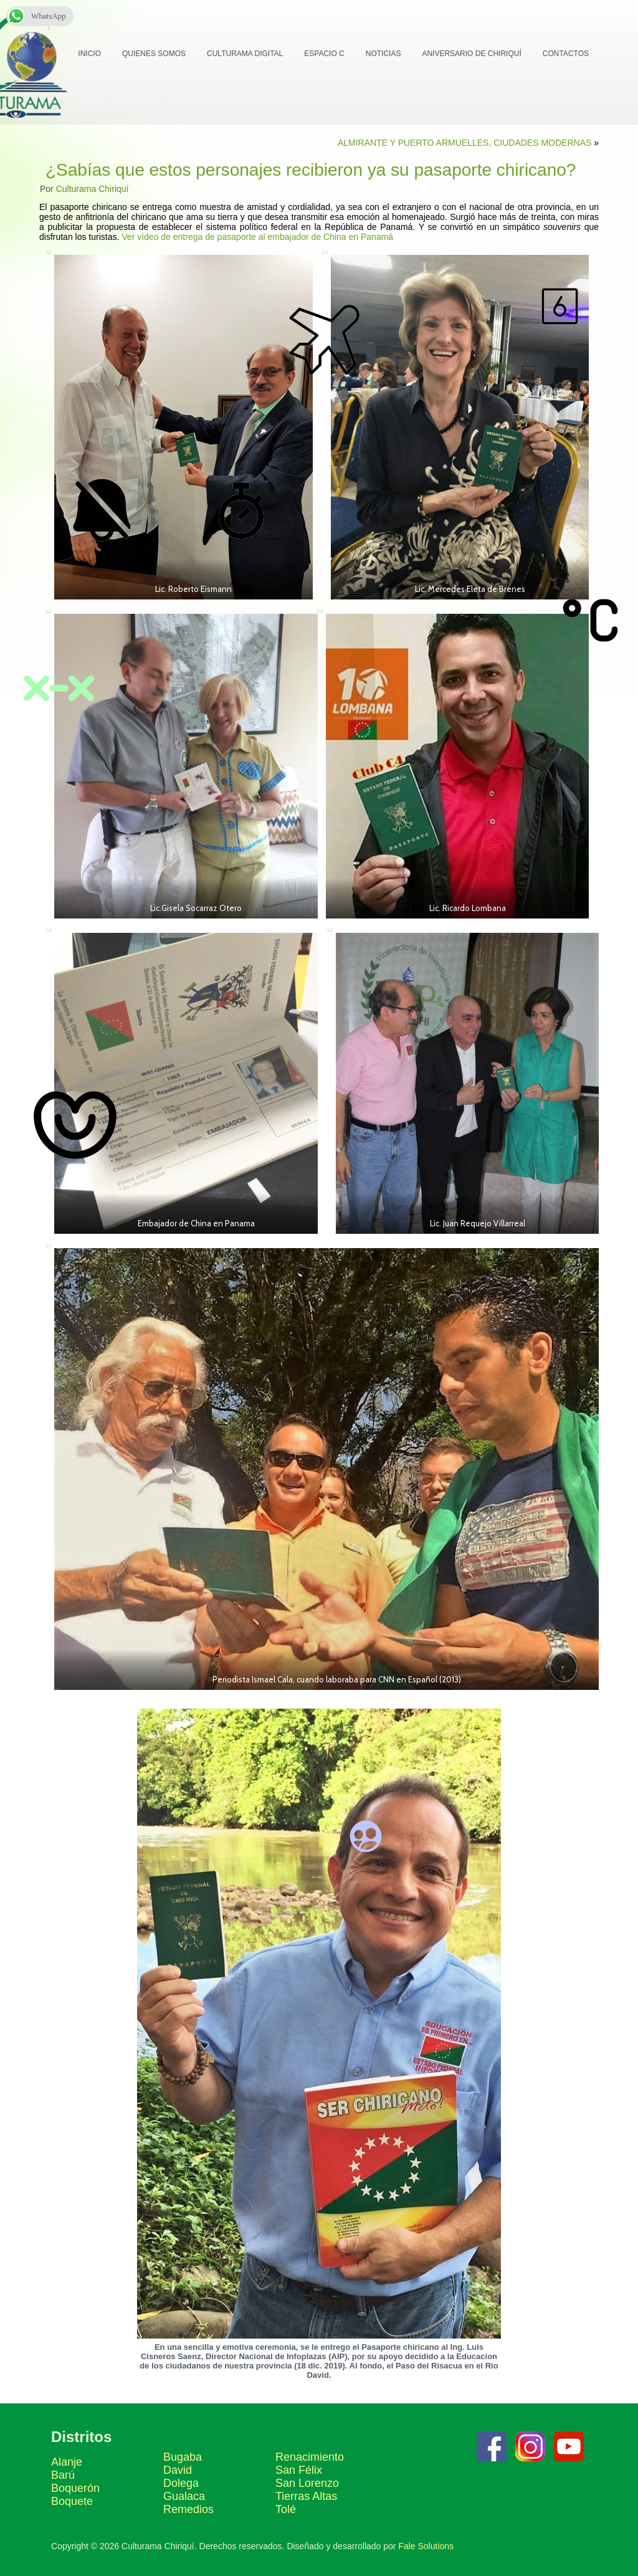  What do you see at coordinates (102, 510) in the screenshot?
I see `mute notifications` at bounding box center [102, 510].